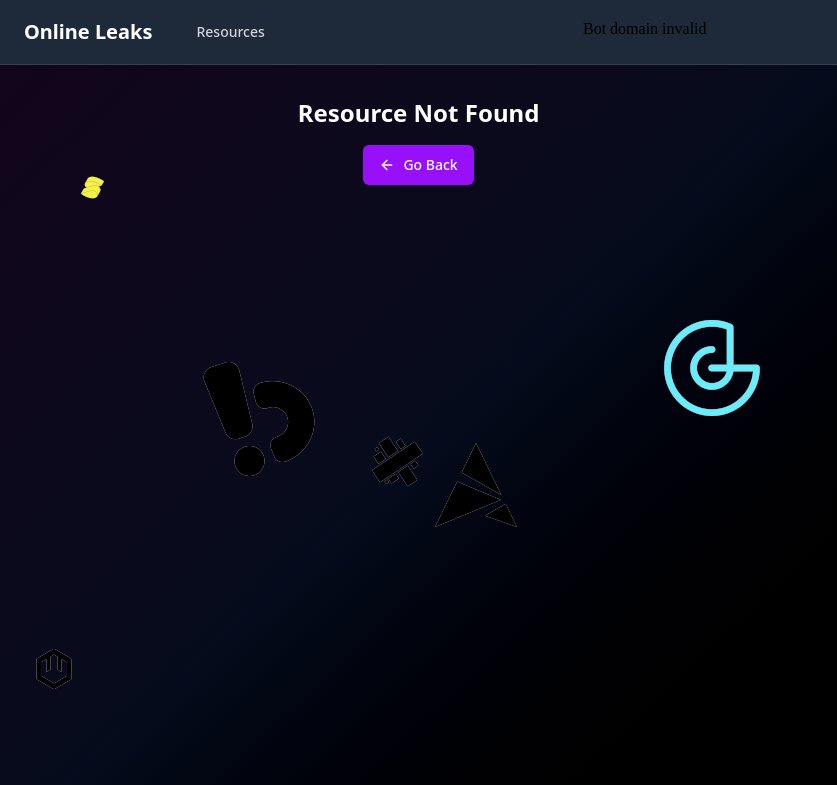 The width and height of the screenshot is (837, 785). I want to click on wasmcloud platform logo, so click(54, 669).